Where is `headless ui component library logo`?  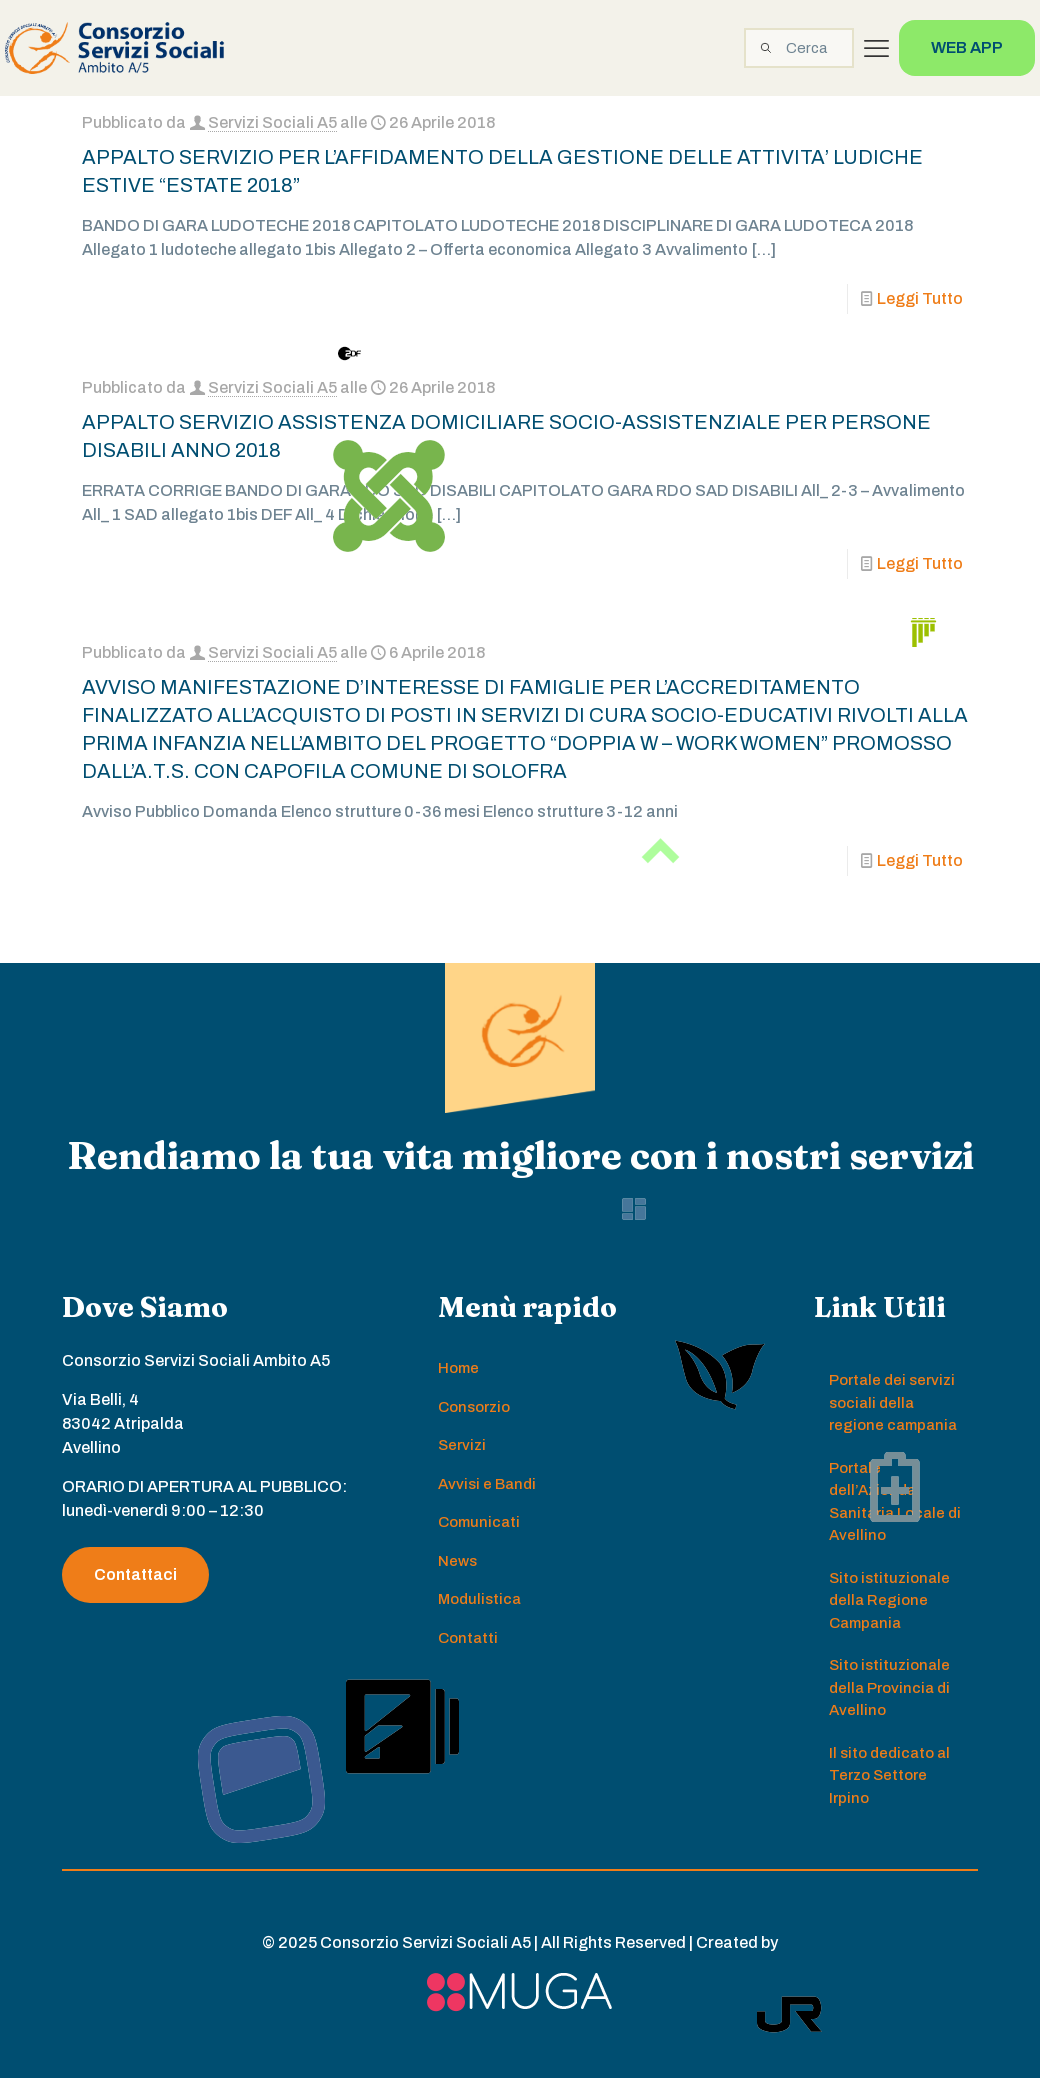
headless ui component library logo is located at coordinates (261, 1779).